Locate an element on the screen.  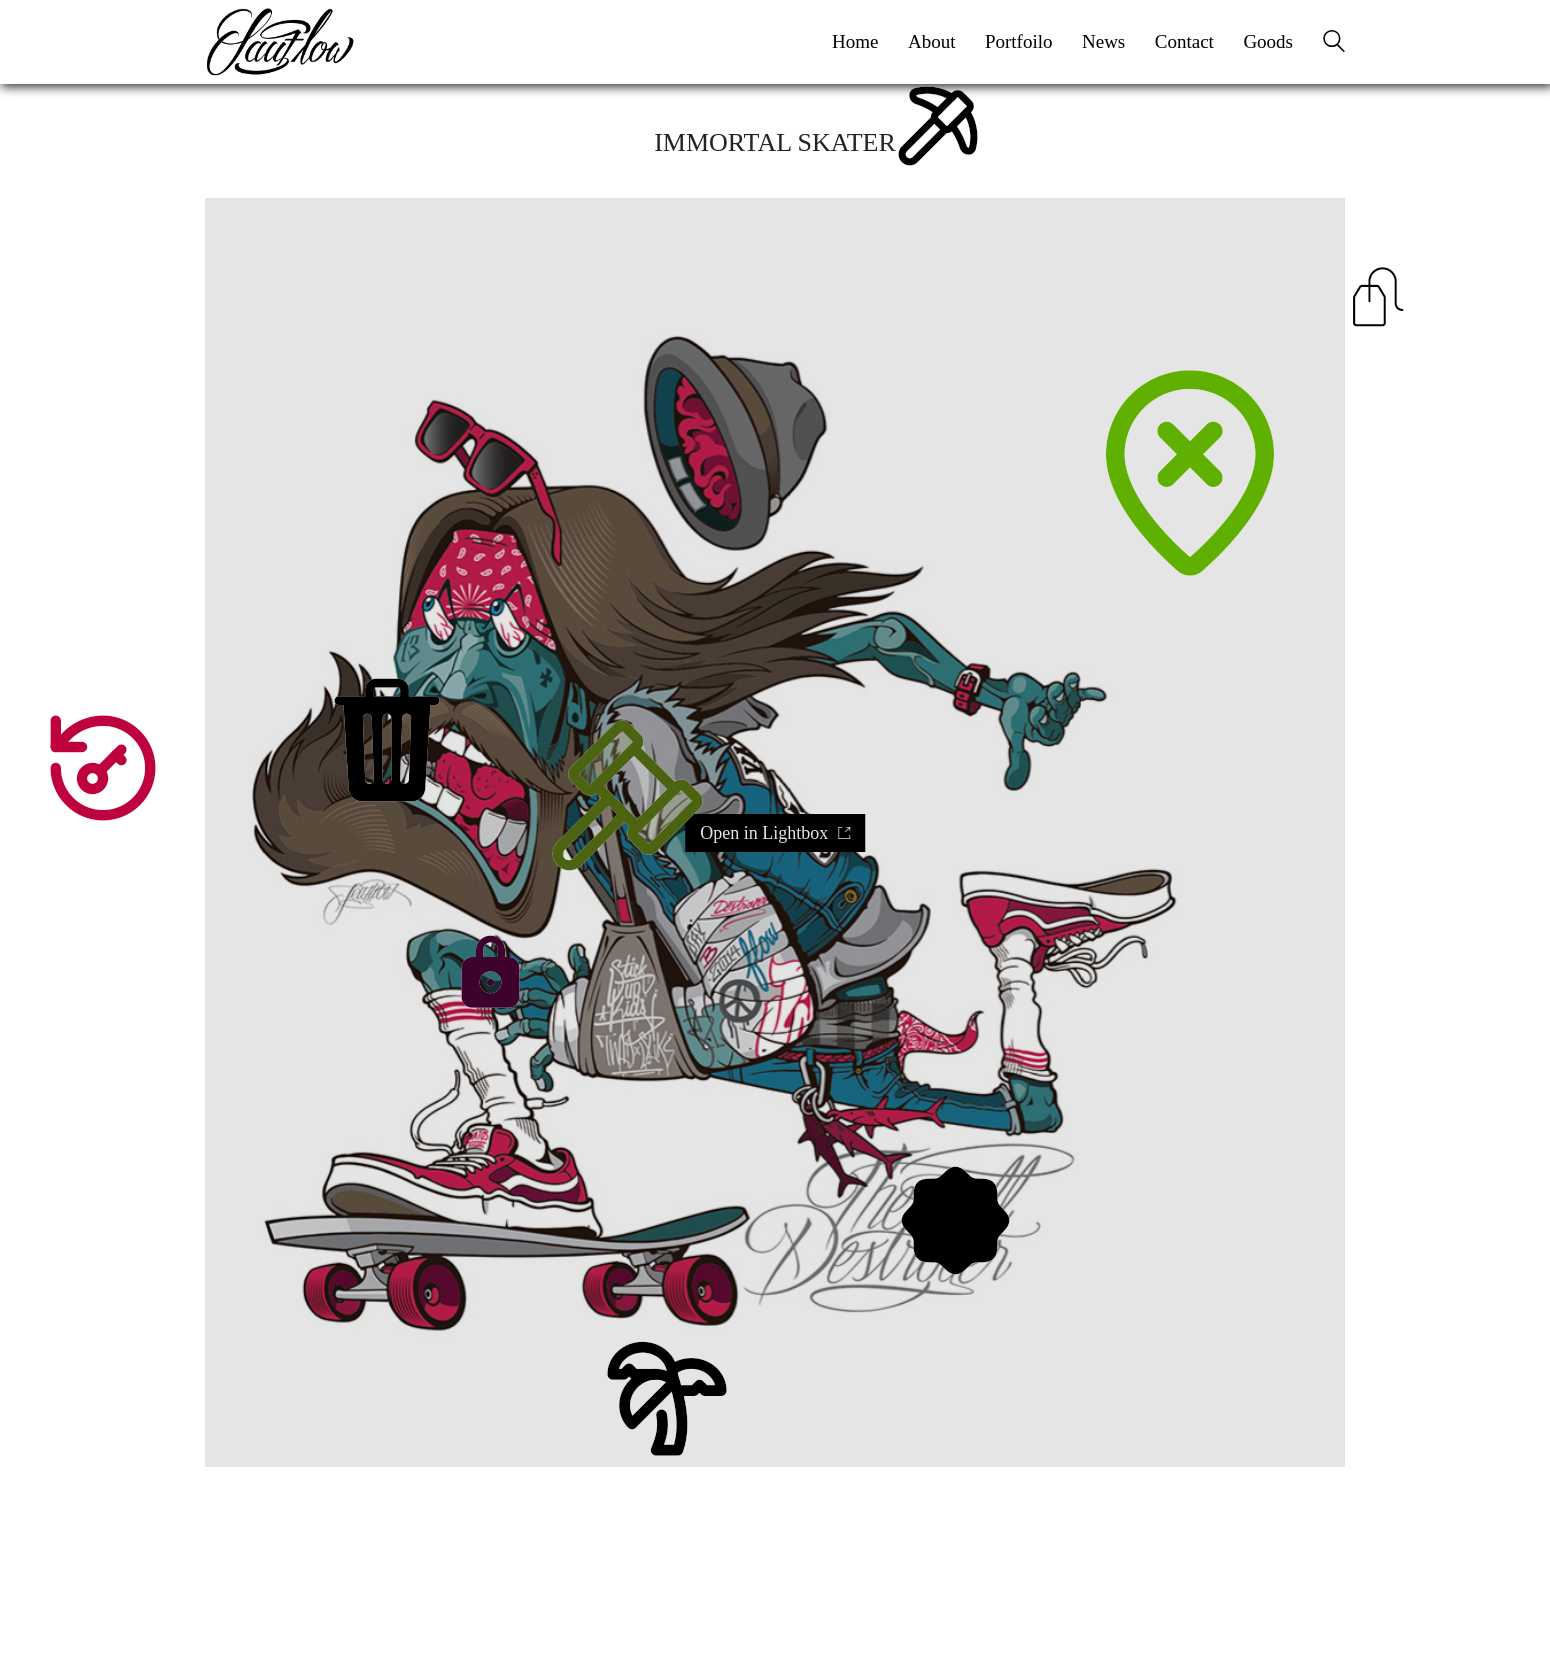
rotate or reset encryption key is located at coordinates (103, 768).